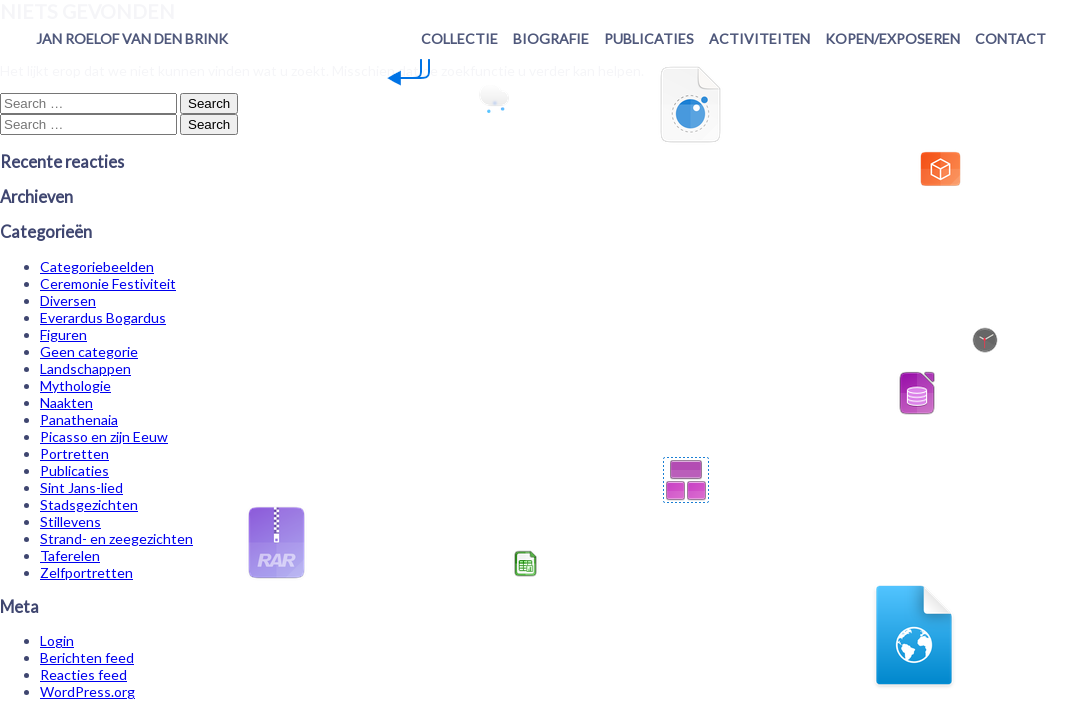 Image resolution: width=1088 pixels, height=720 pixels. I want to click on open a 3D model file in STL binary format, so click(940, 167).